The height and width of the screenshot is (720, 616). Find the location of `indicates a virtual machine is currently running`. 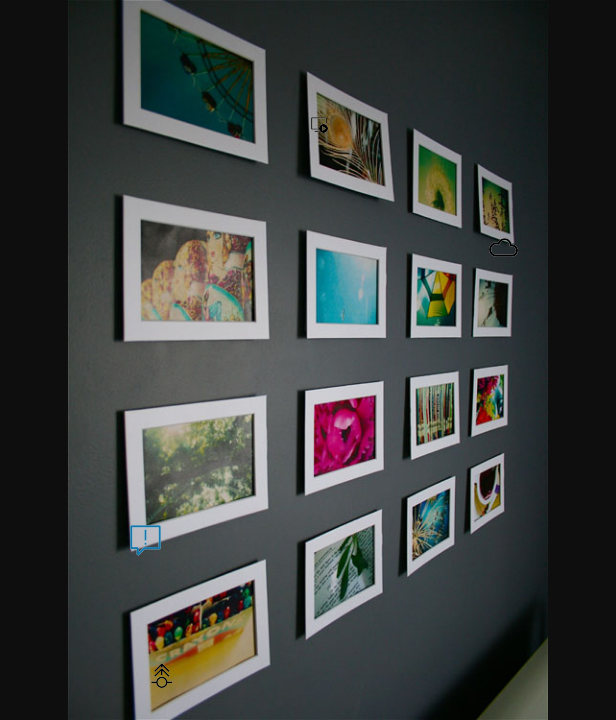

indicates a virtual machine is currently running is located at coordinates (319, 124).